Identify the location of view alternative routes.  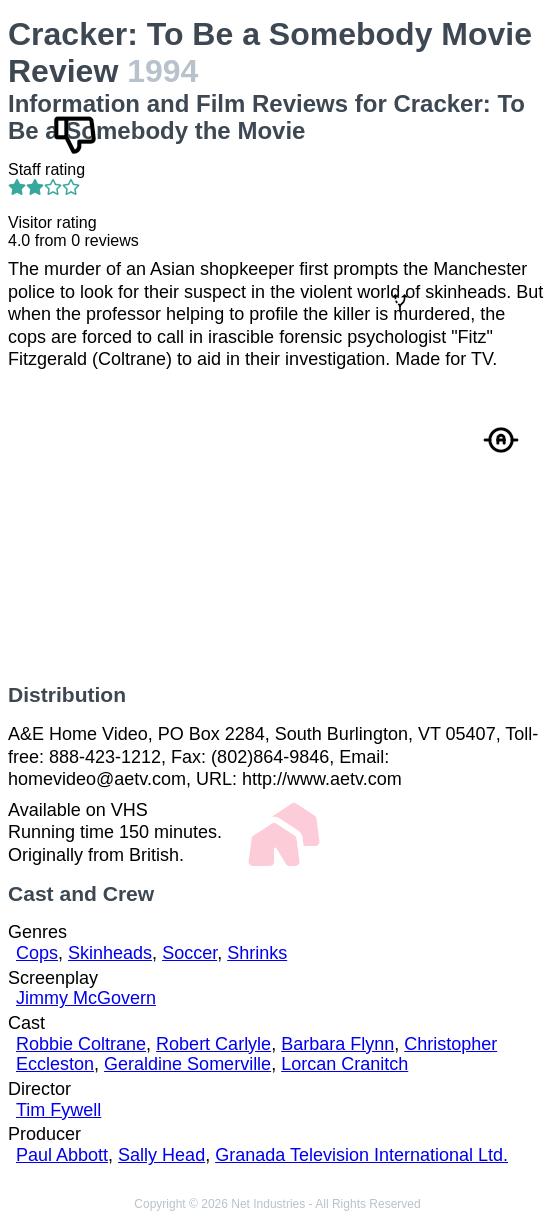
(400, 303).